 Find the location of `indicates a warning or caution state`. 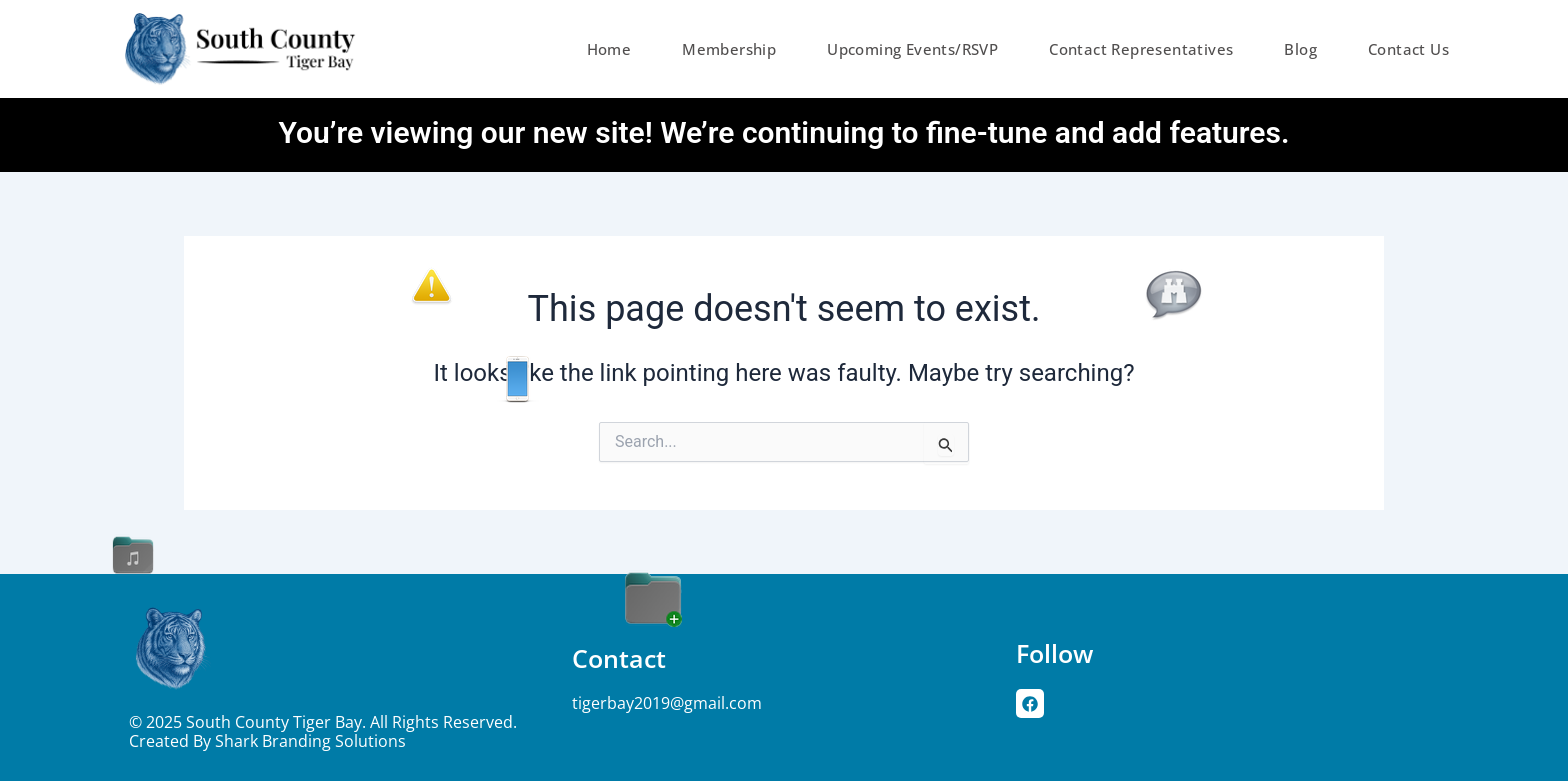

indicates a warning or caution state is located at coordinates (404, 318).